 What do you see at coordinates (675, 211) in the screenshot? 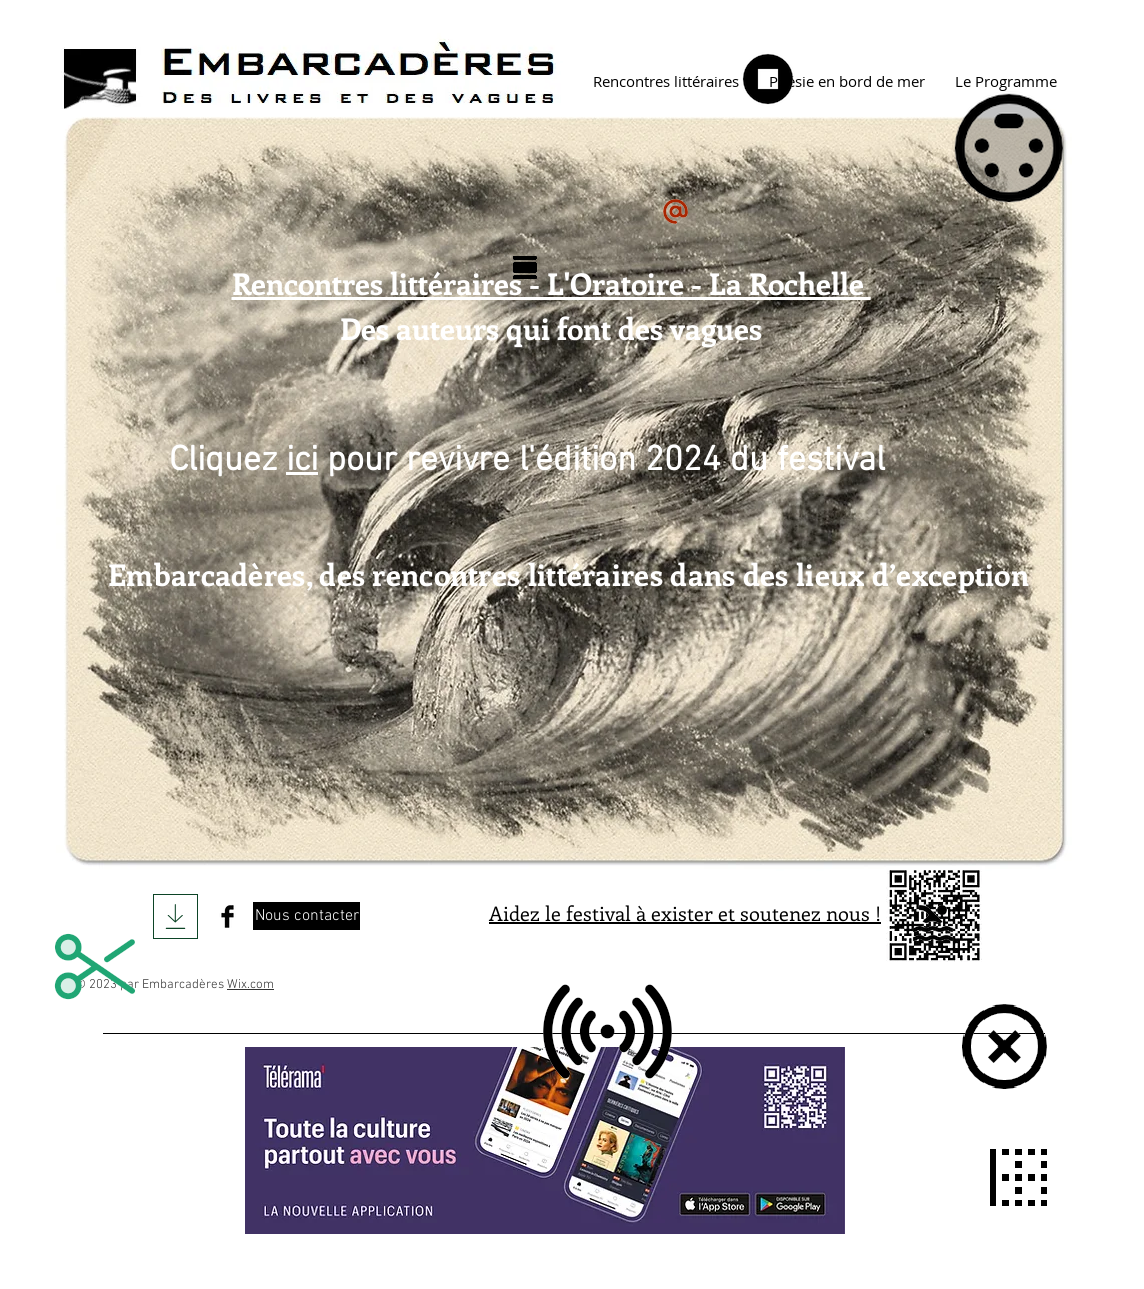
I see `enter an email address` at bounding box center [675, 211].